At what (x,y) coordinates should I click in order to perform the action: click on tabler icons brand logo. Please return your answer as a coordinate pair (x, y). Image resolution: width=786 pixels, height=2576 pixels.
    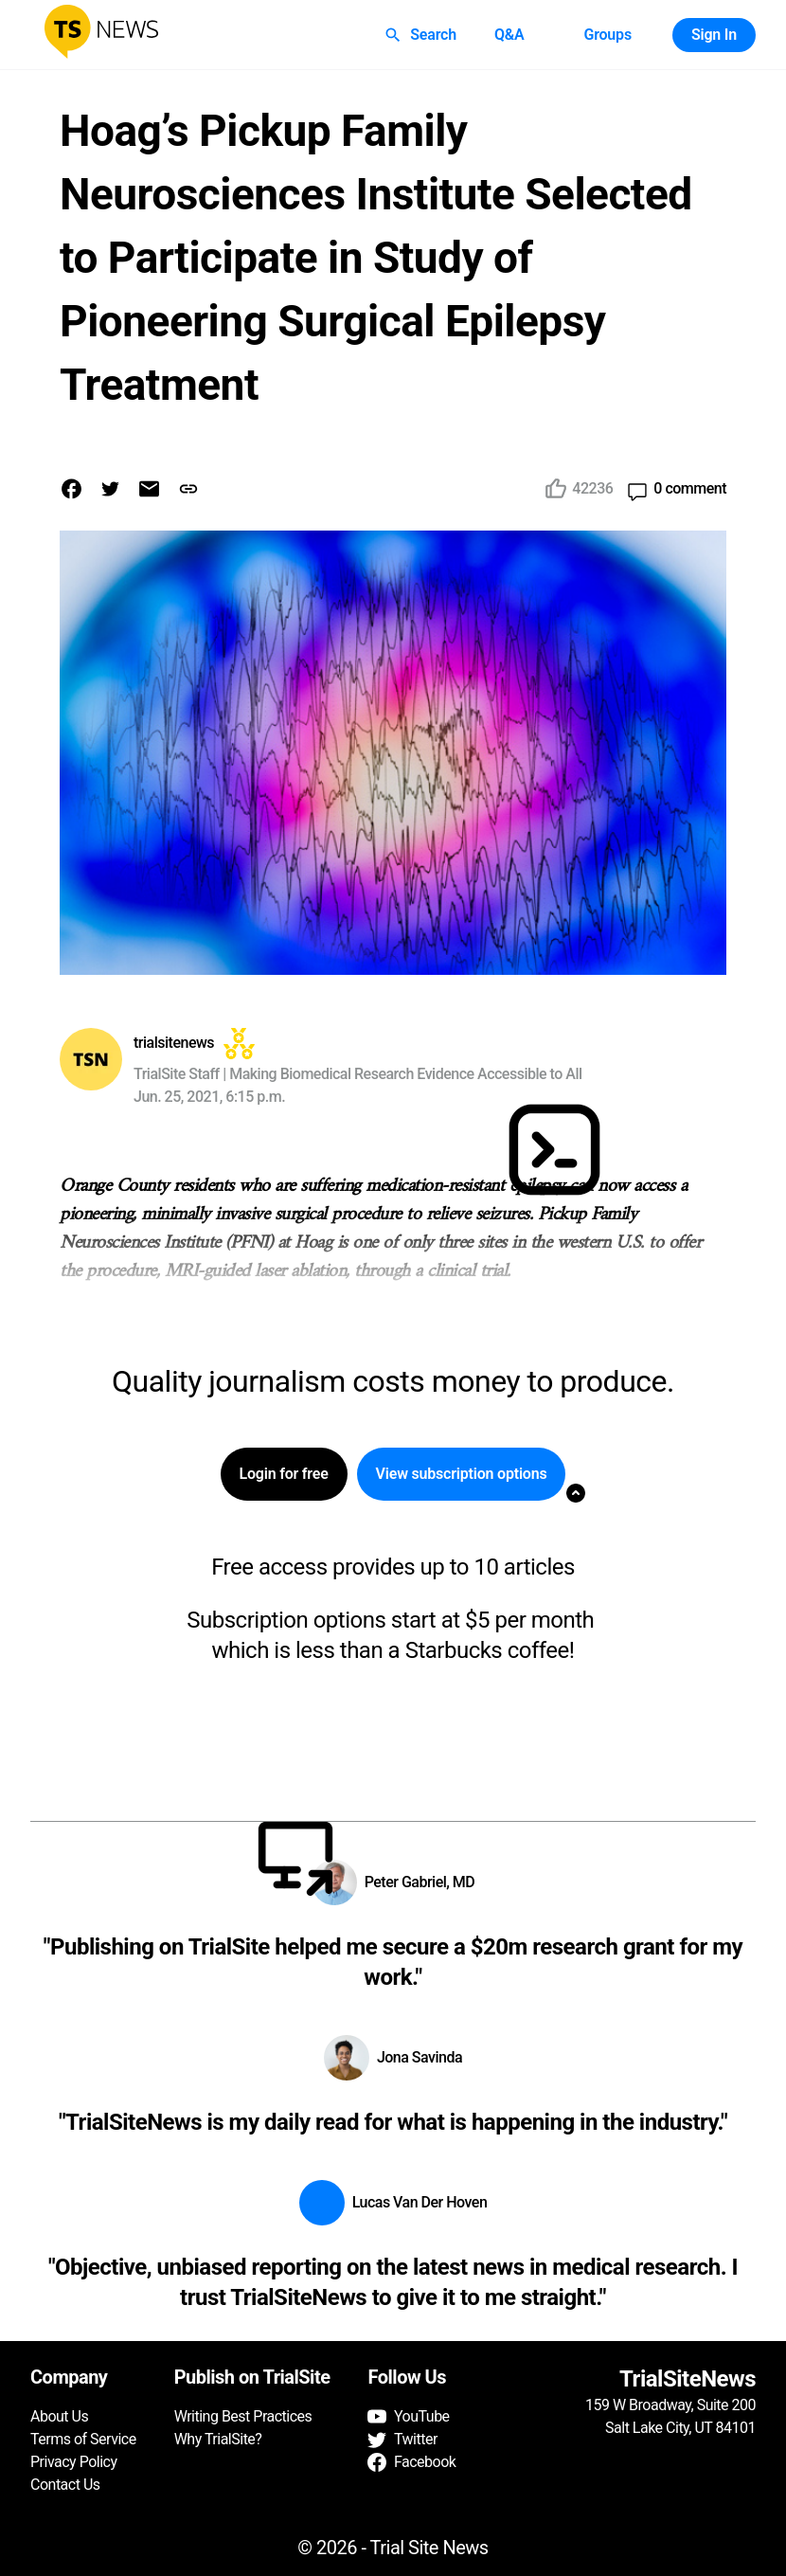
    Looking at the image, I should click on (554, 1149).